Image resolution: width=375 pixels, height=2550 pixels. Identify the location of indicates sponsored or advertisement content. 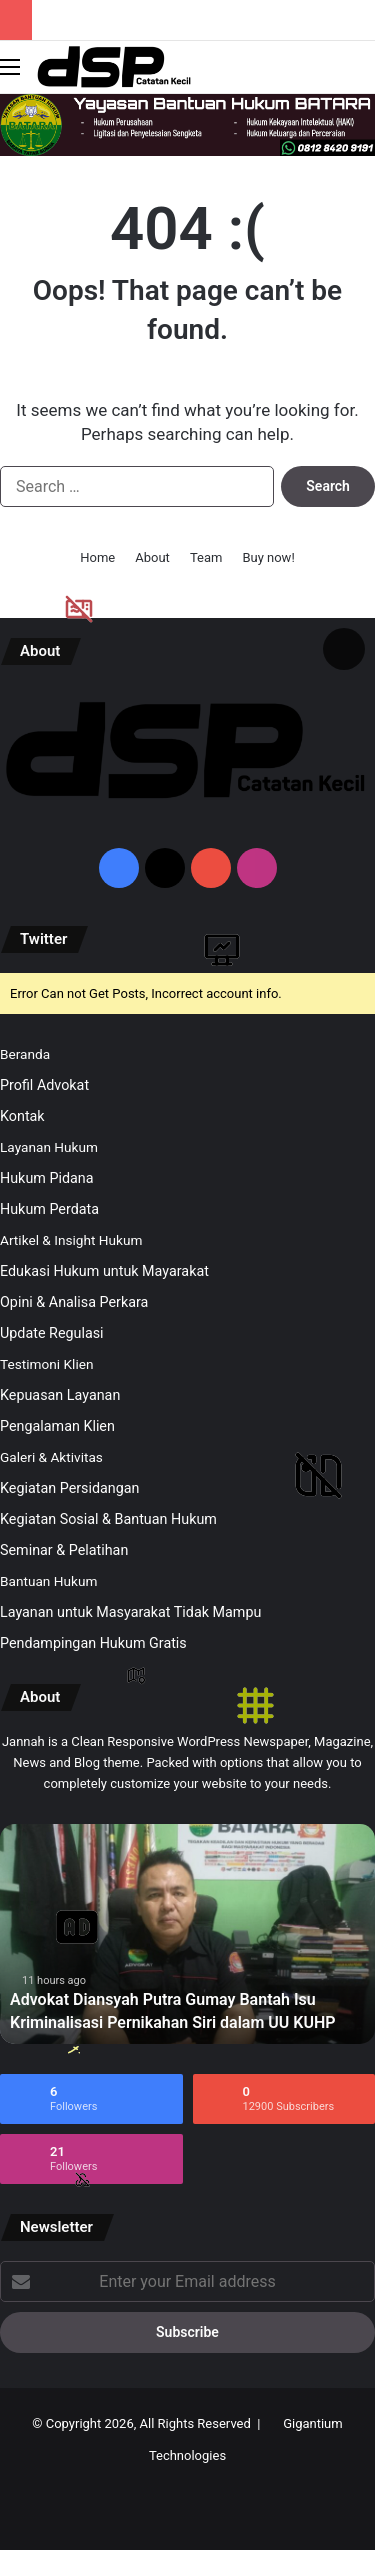
(77, 1927).